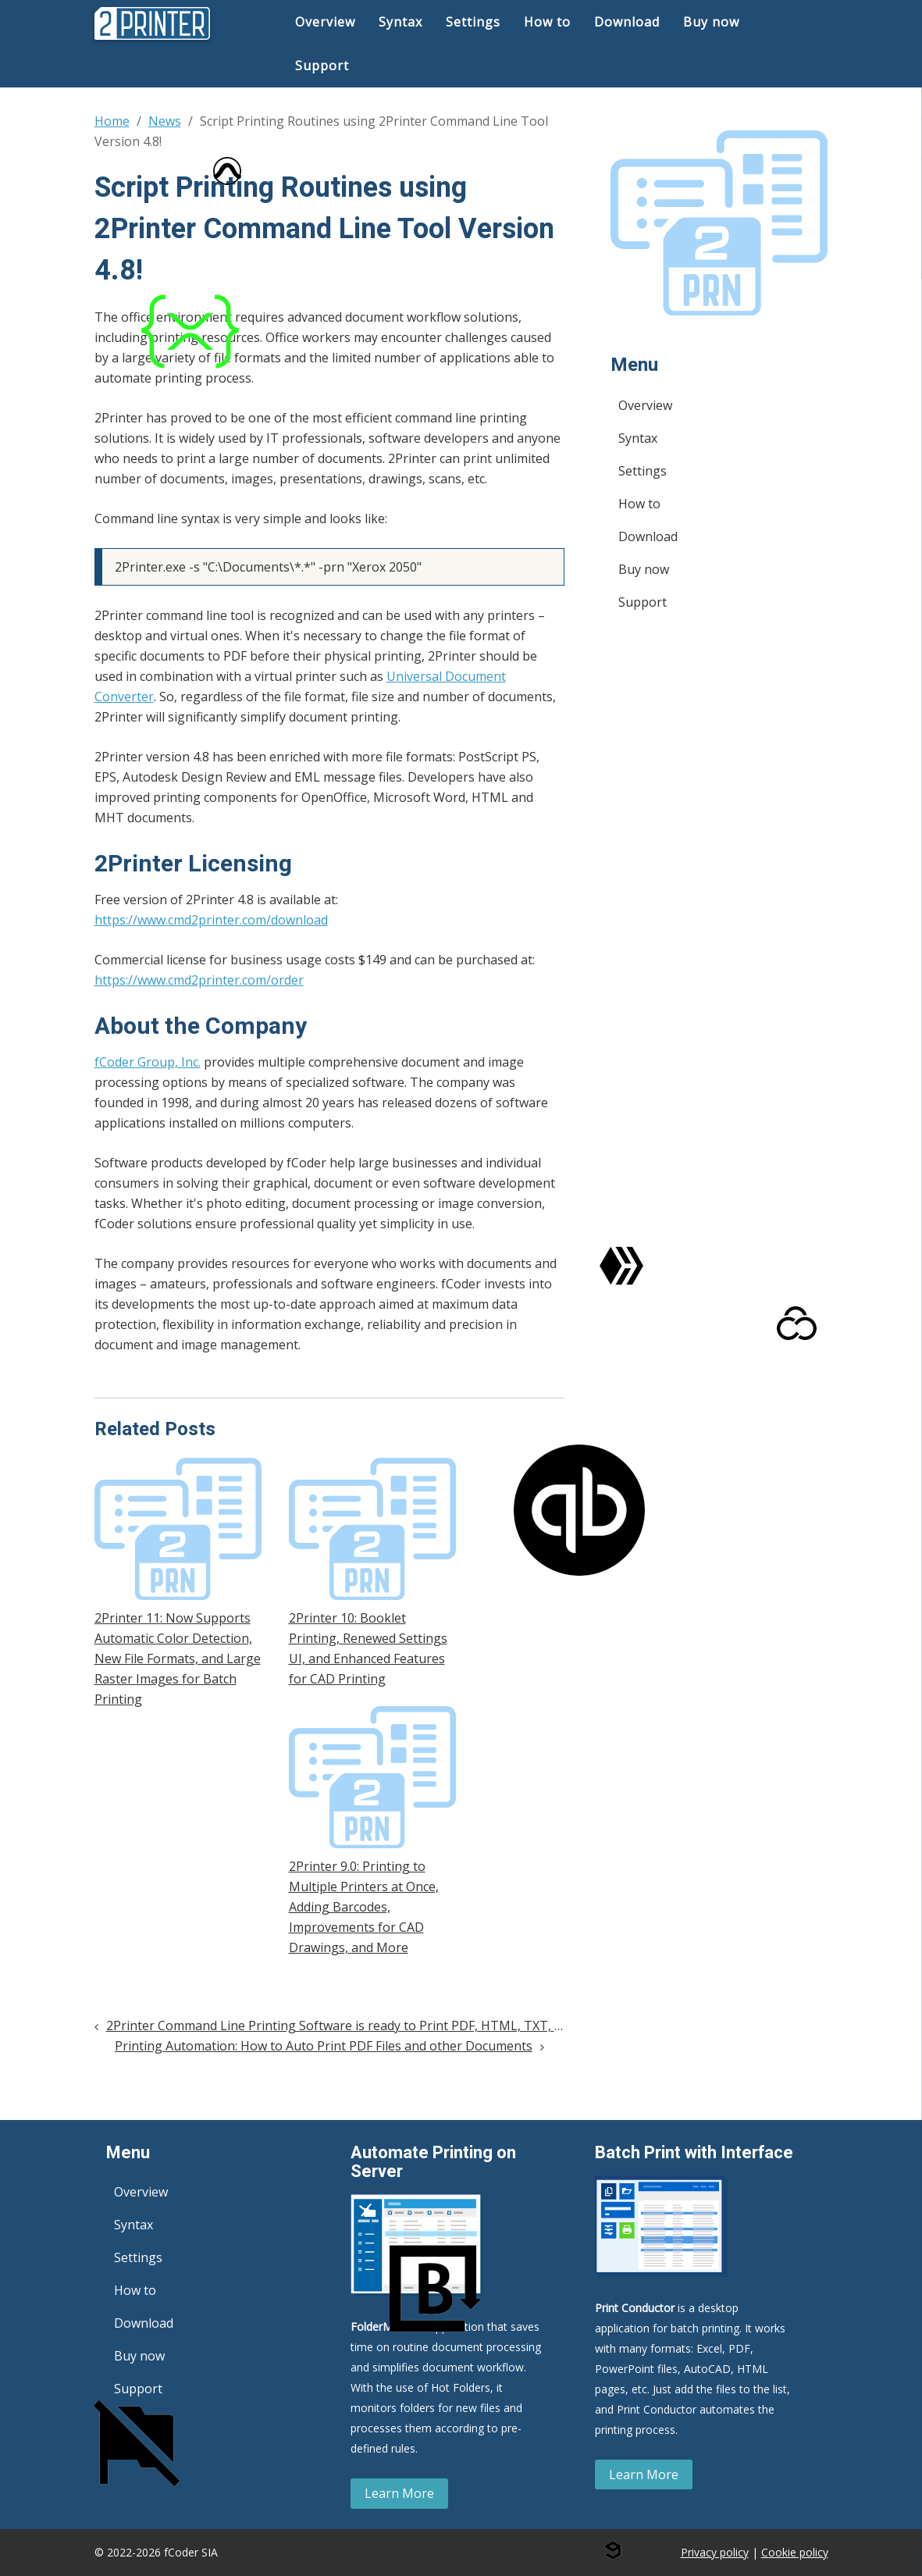  Describe the element at coordinates (579, 1510) in the screenshot. I see `open QuickBooks accounting software` at that location.